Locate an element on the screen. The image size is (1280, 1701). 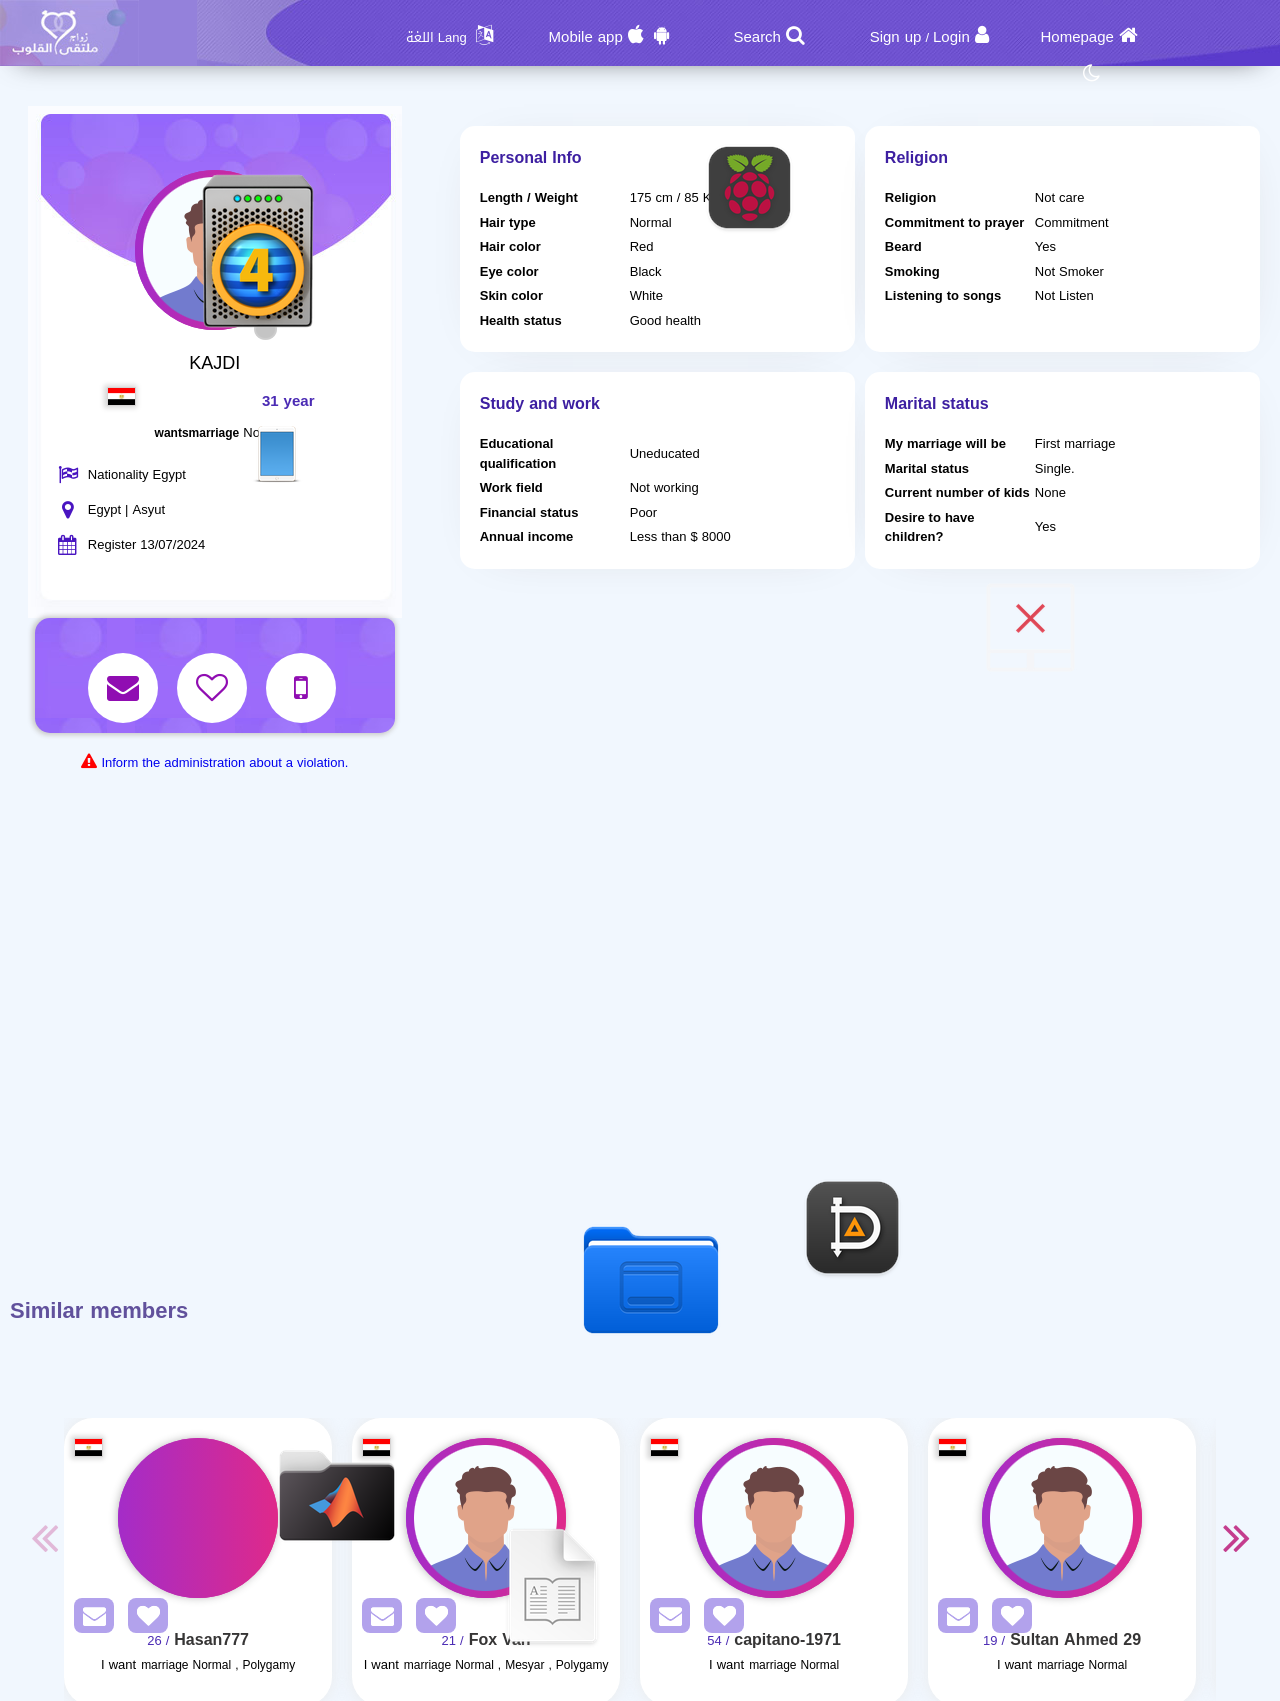
open dia diagramming application is located at coordinates (852, 1227).